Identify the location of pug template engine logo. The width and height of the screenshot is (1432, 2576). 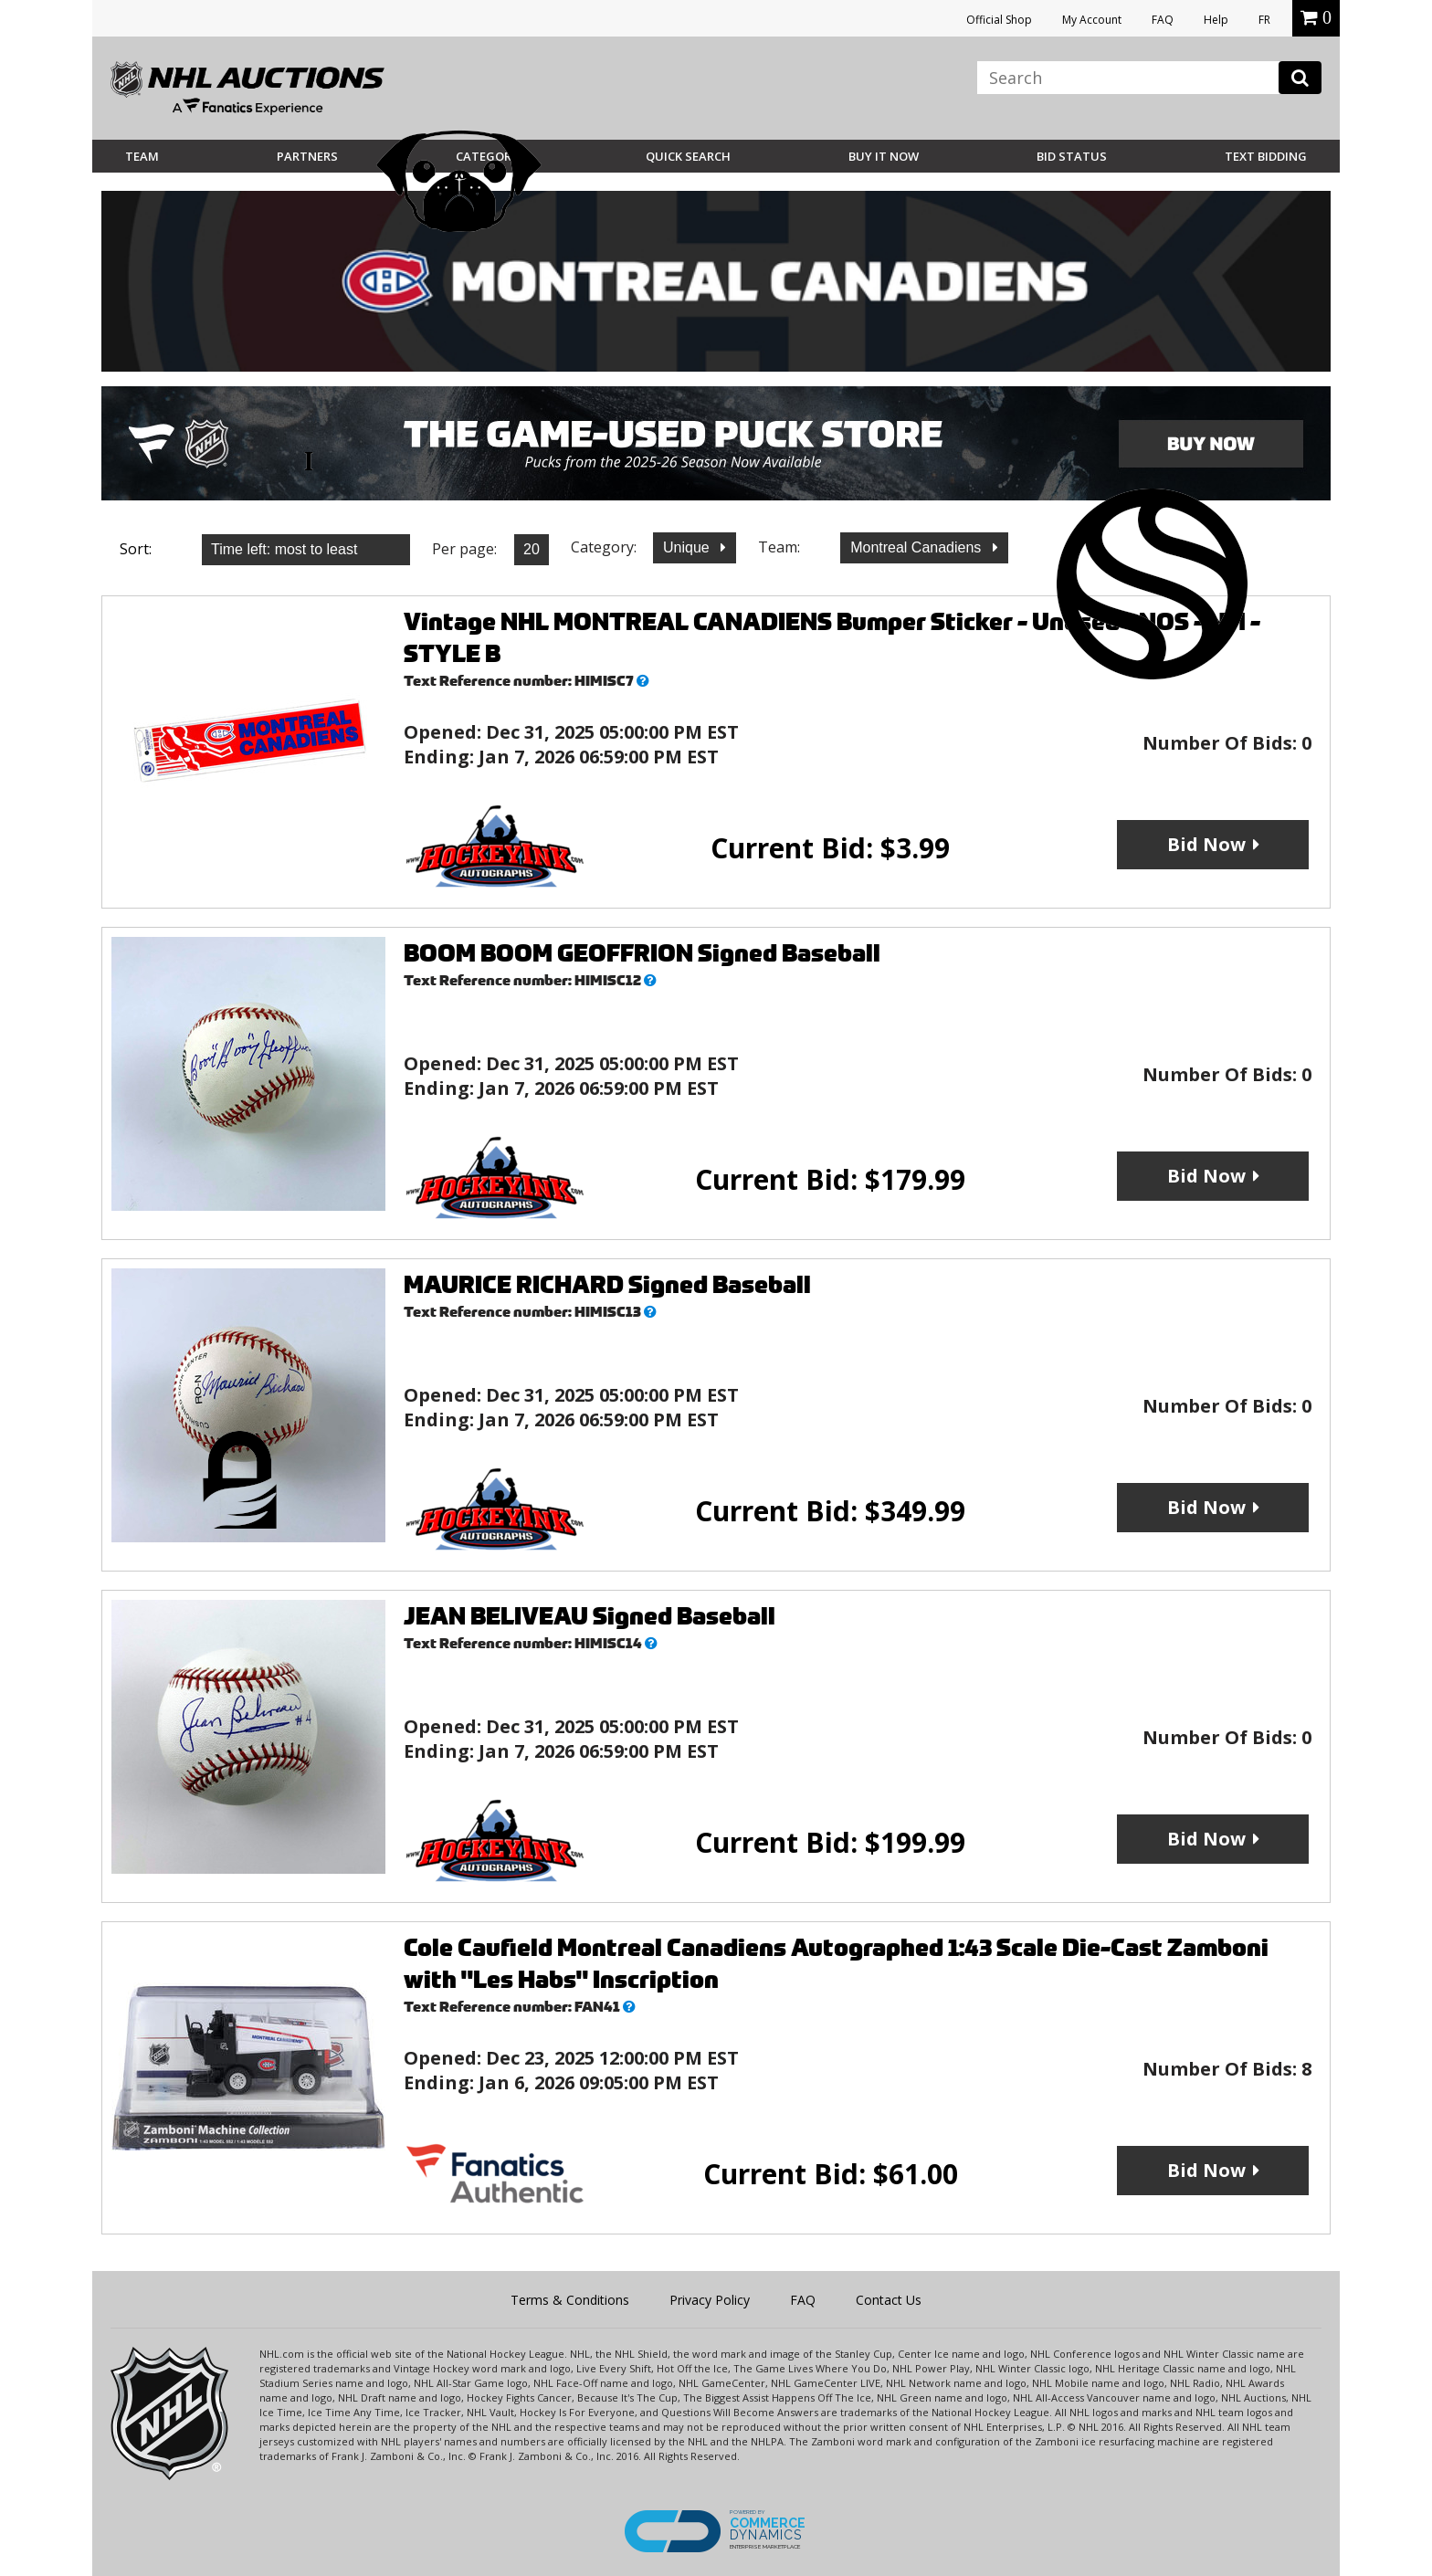
(458, 181).